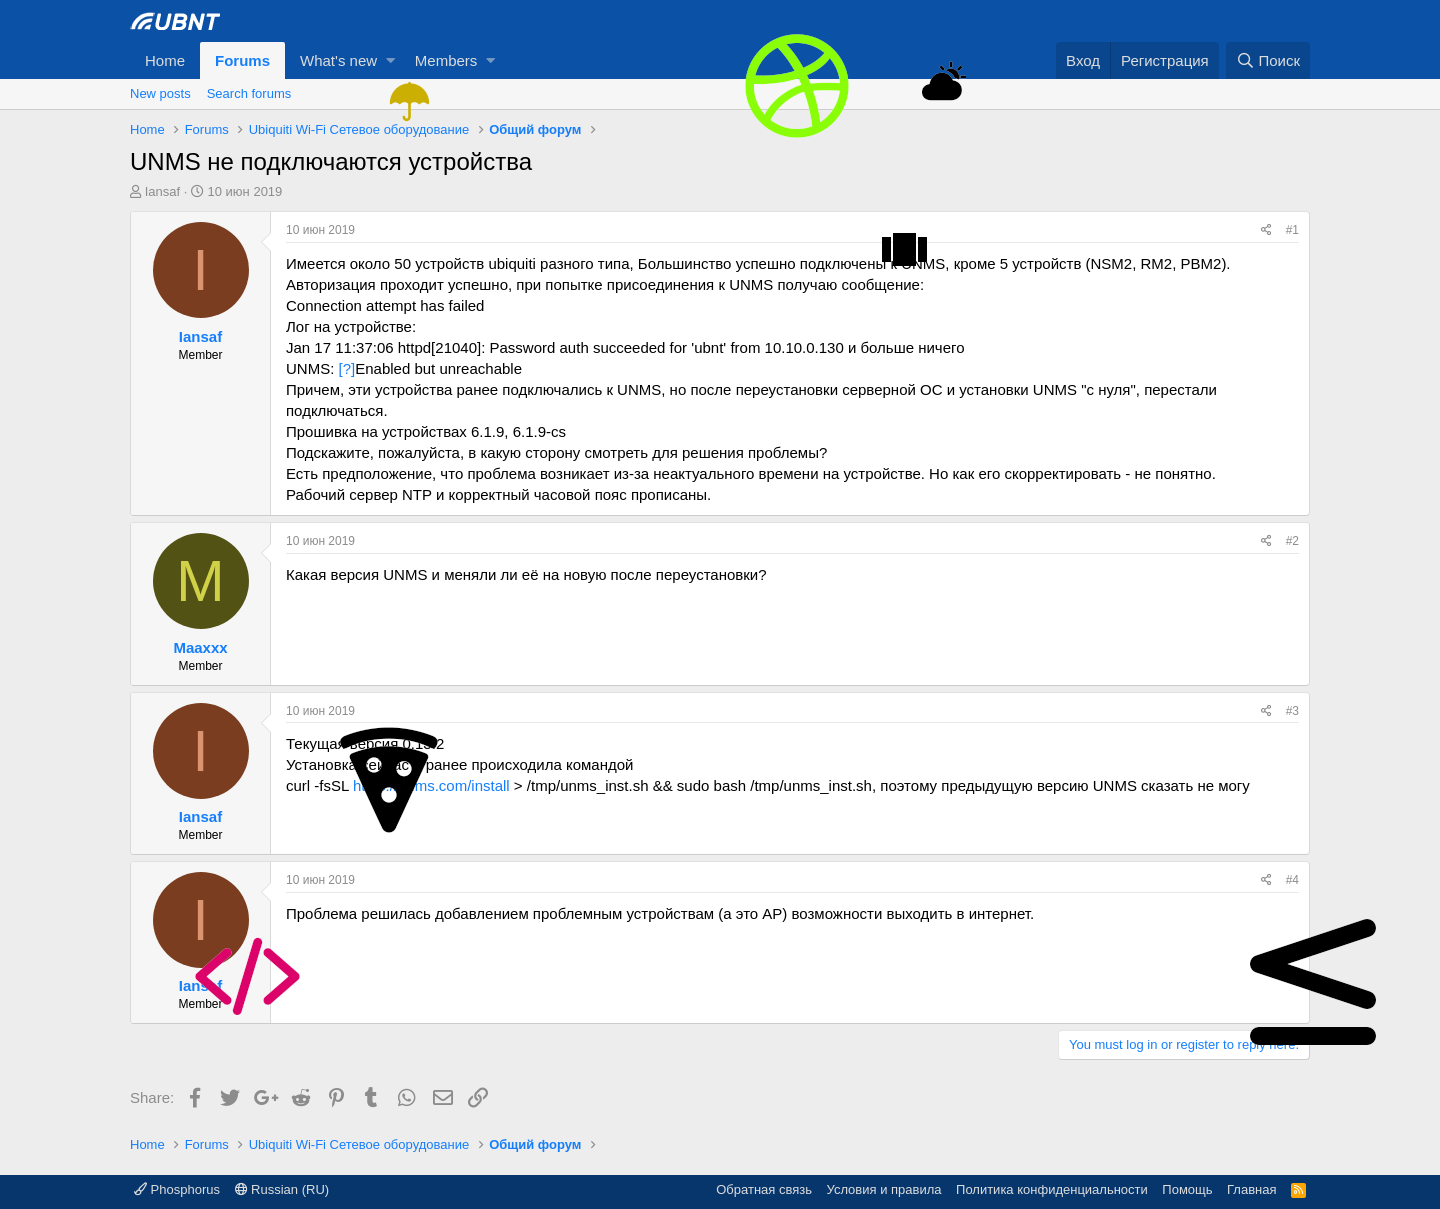 The image size is (1440, 1209). I want to click on indicates partly cloudy weather conditions, so click(944, 81).